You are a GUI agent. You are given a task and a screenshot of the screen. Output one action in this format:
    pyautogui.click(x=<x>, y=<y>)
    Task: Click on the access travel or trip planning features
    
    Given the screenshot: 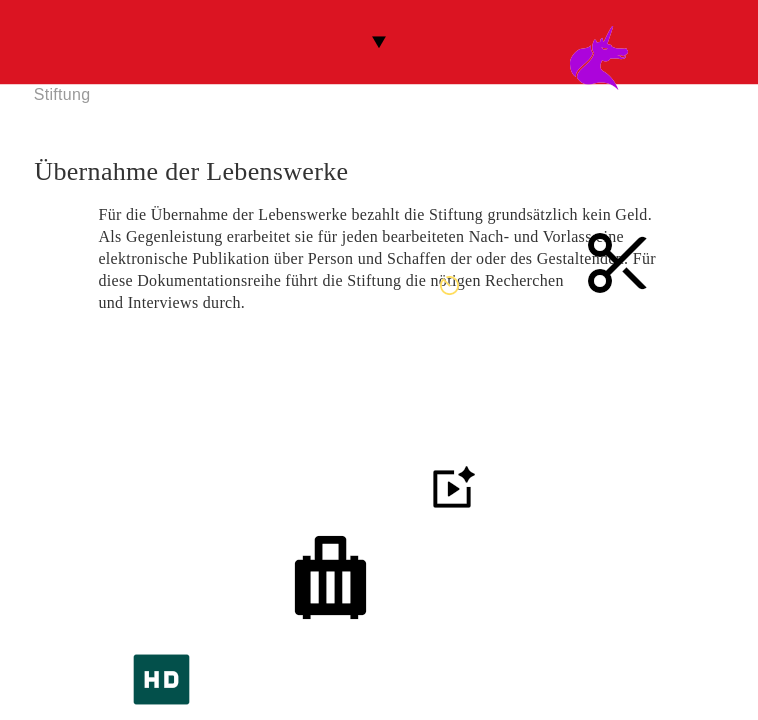 What is the action you would take?
    pyautogui.click(x=330, y=579)
    